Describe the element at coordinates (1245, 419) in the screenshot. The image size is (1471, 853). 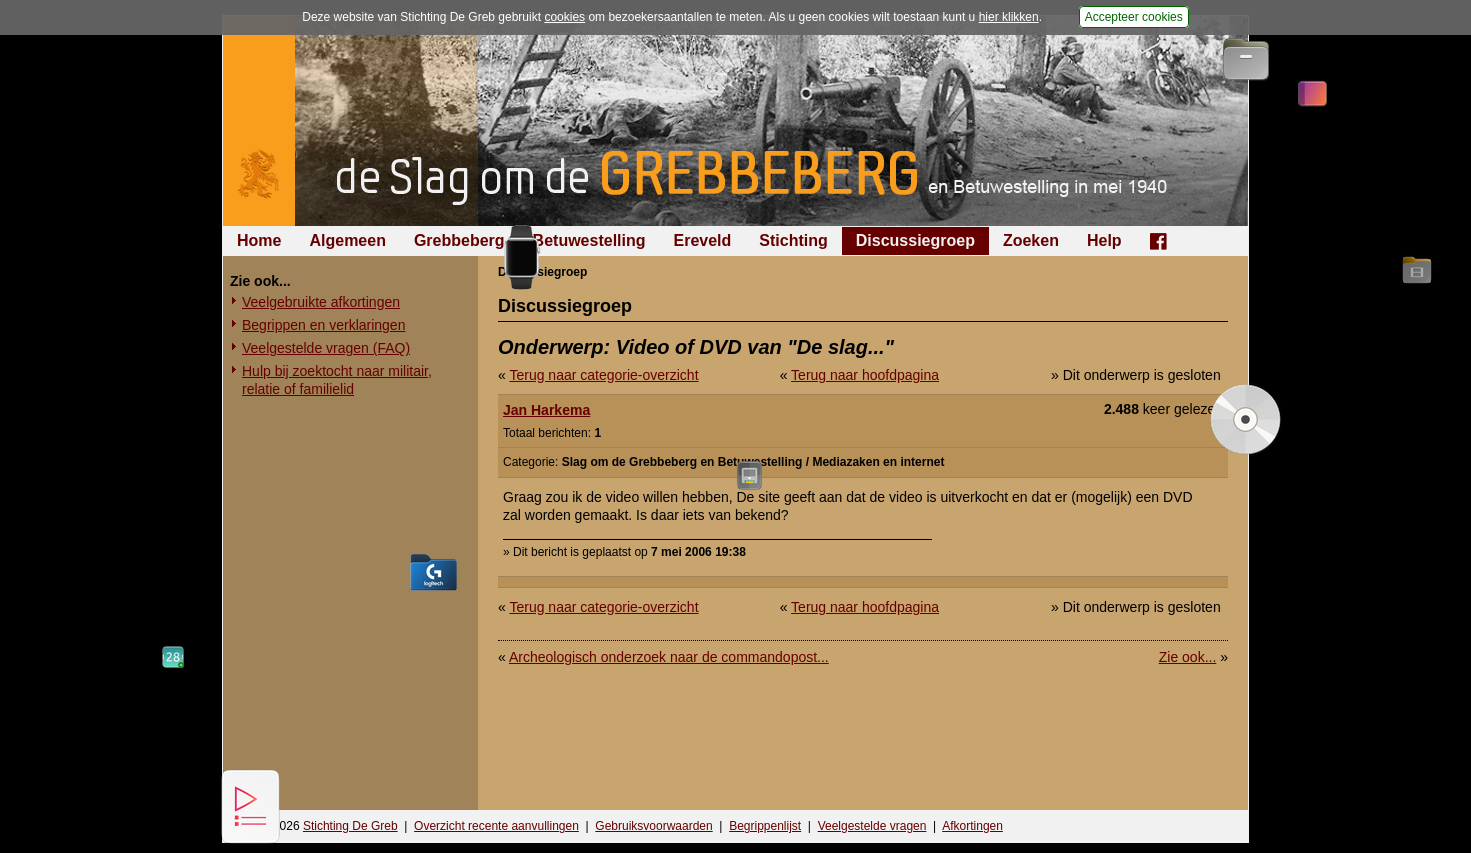
I see `indicates a CD-RW (rewritable disc) drive or media` at that location.